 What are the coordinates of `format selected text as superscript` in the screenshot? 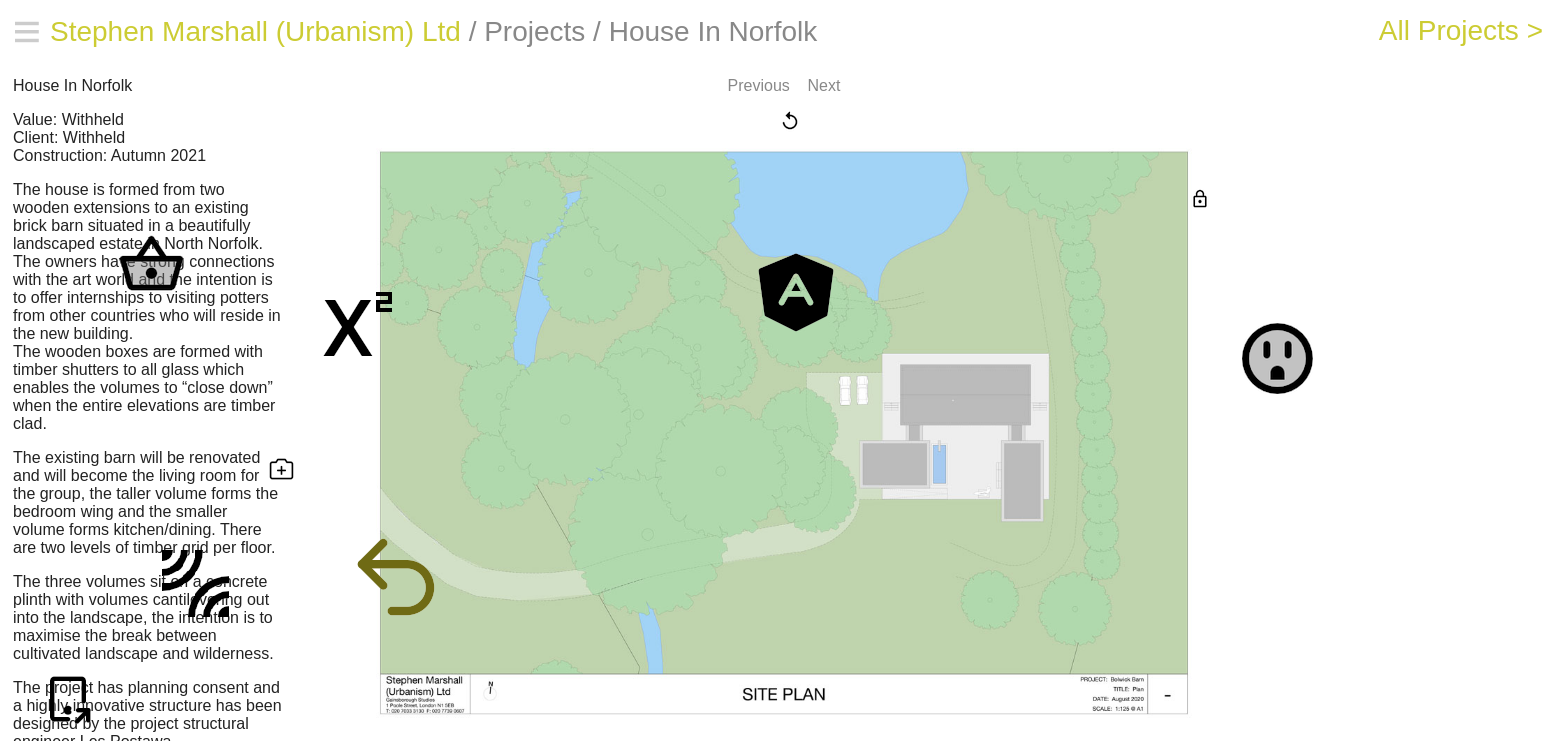 It's located at (348, 324).